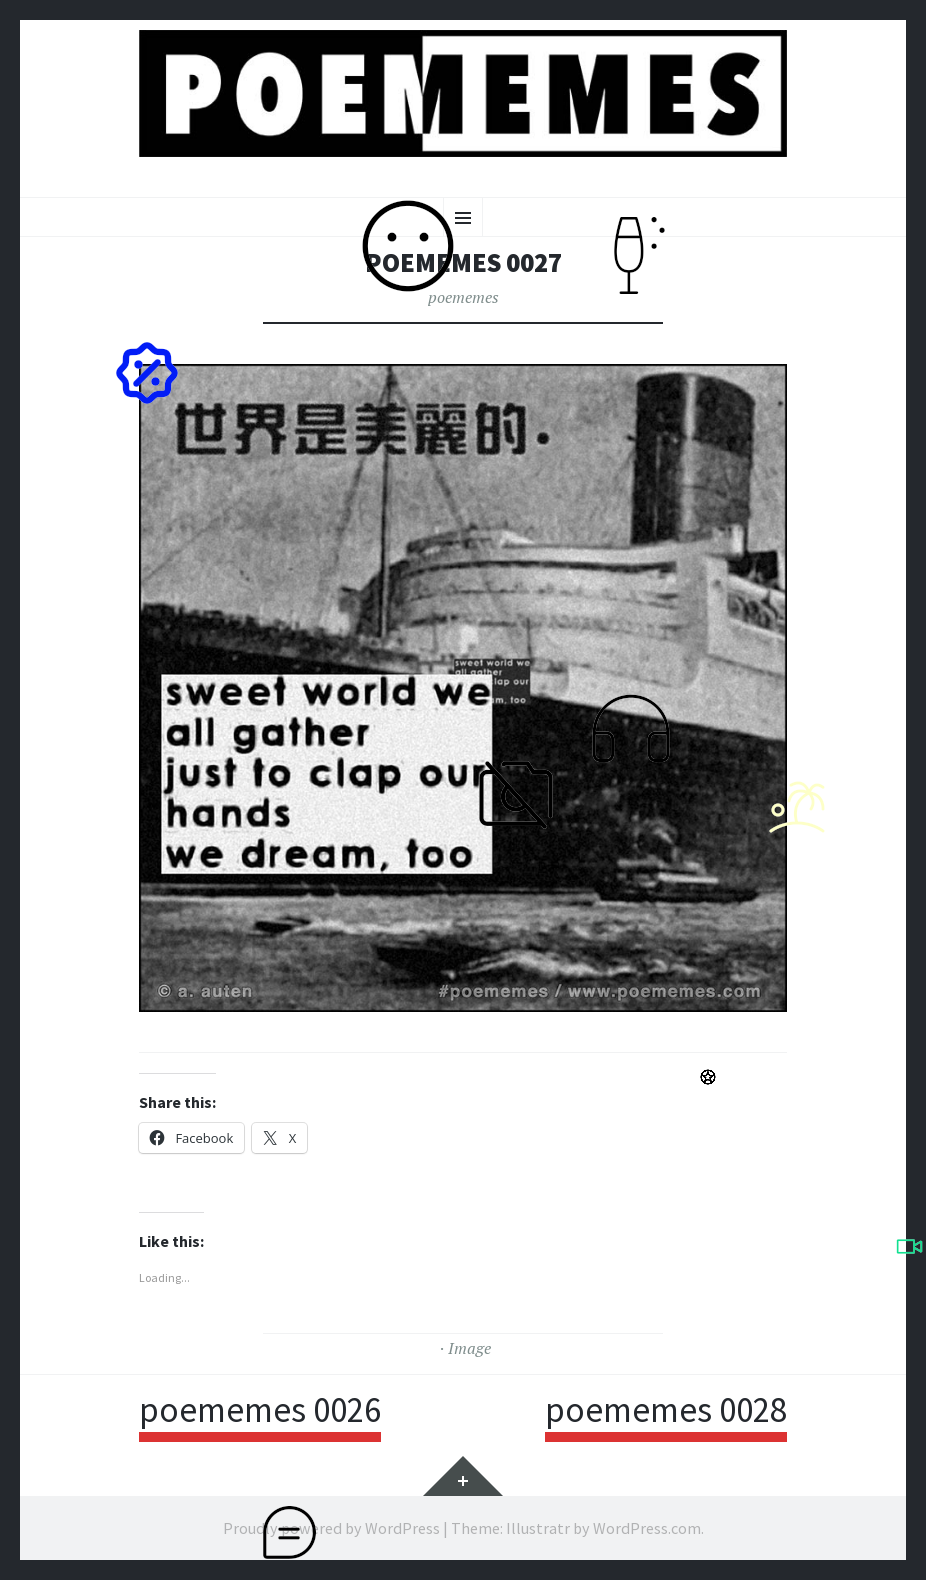 Image resolution: width=926 pixels, height=1580 pixels. What do you see at coordinates (516, 795) in the screenshot?
I see `camera access is disabled` at bounding box center [516, 795].